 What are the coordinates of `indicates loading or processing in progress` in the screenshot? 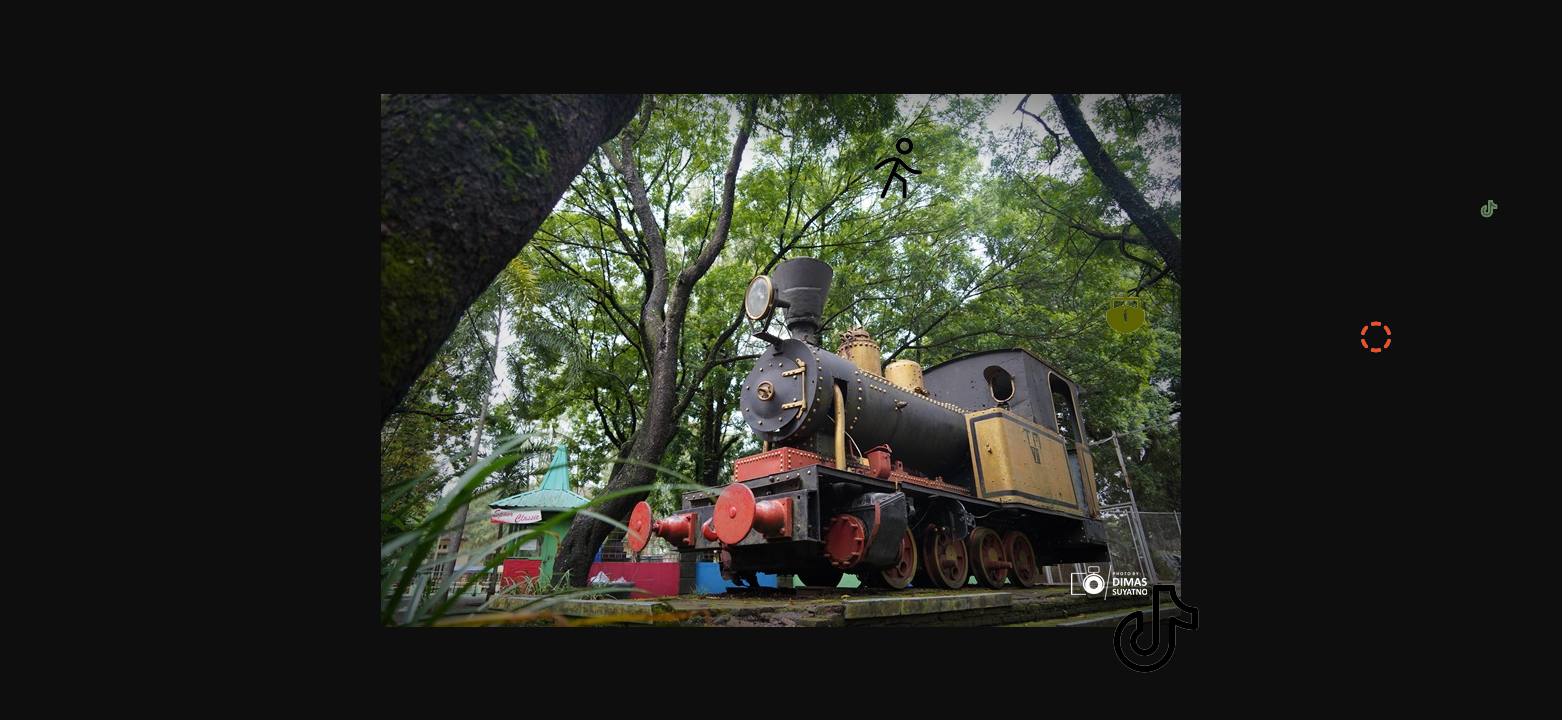 It's located at (1376, 337).